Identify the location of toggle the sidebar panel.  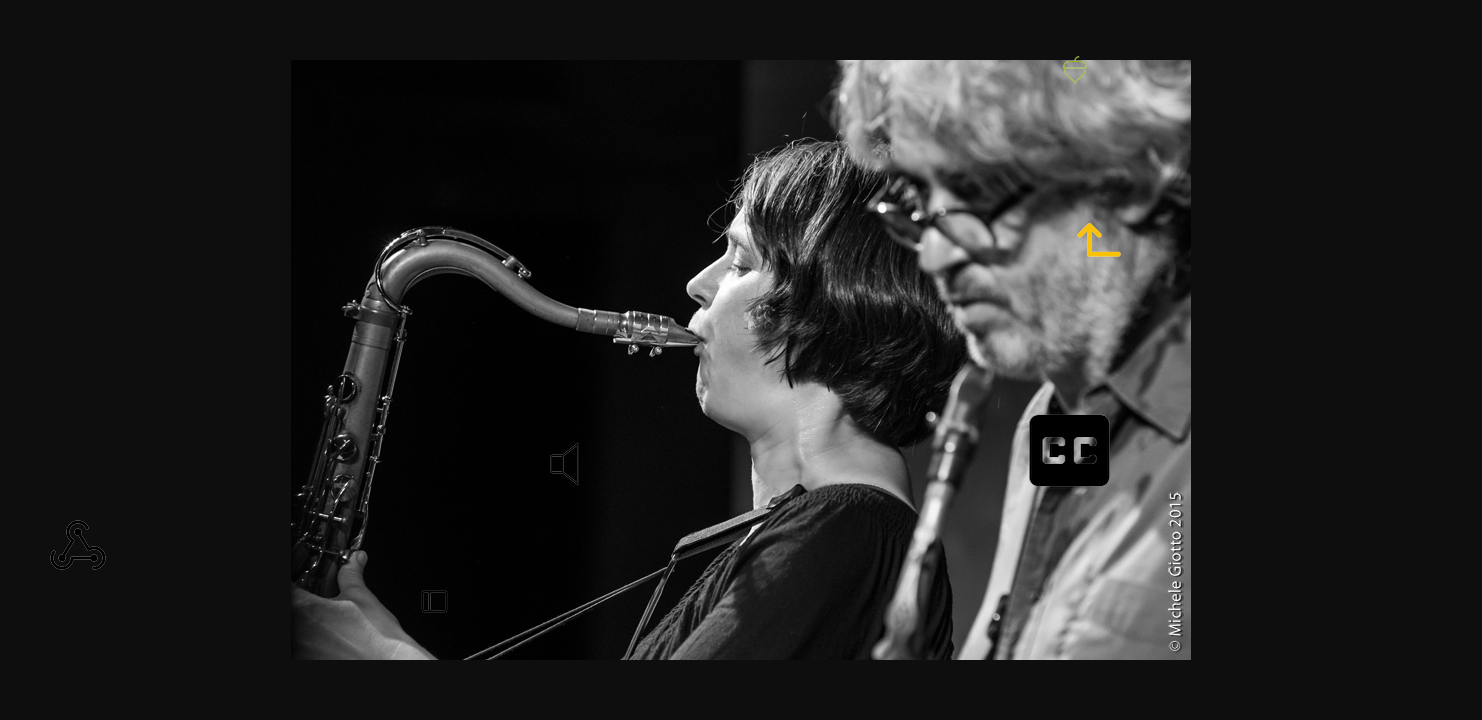
(434, 601).